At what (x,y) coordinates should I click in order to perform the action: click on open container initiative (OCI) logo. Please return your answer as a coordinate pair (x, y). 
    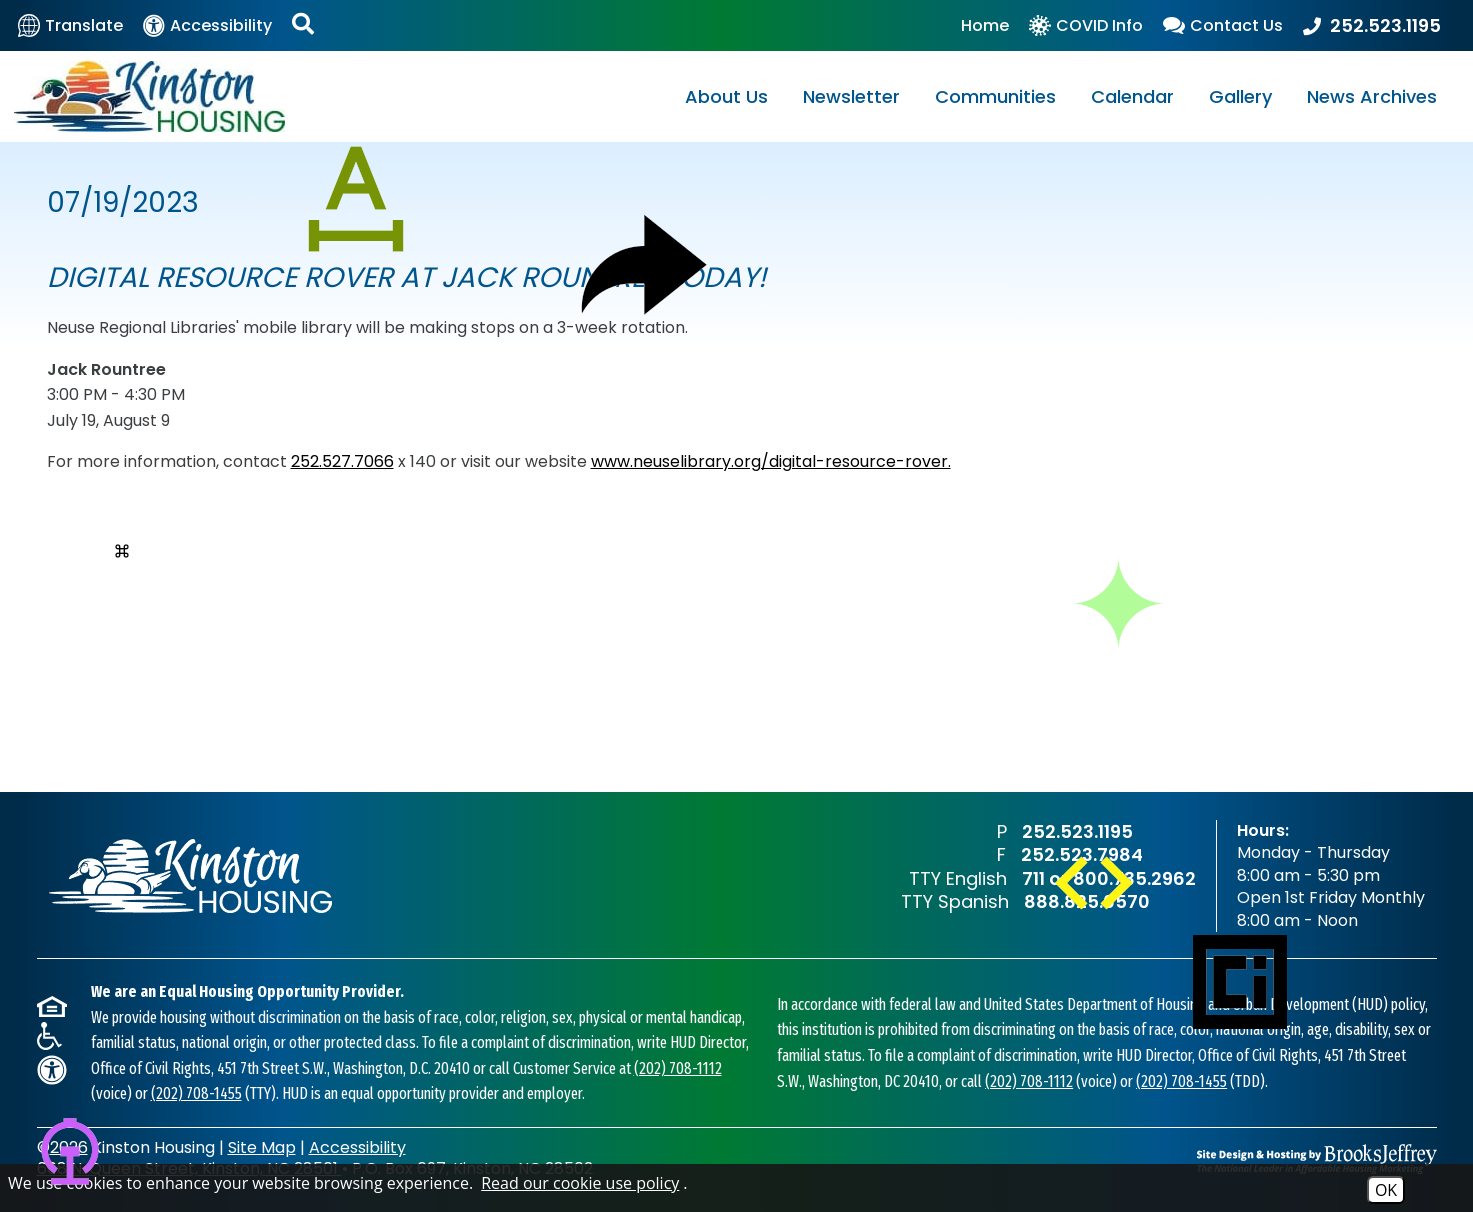
    Looking at the image, I should click on (1240, 982).